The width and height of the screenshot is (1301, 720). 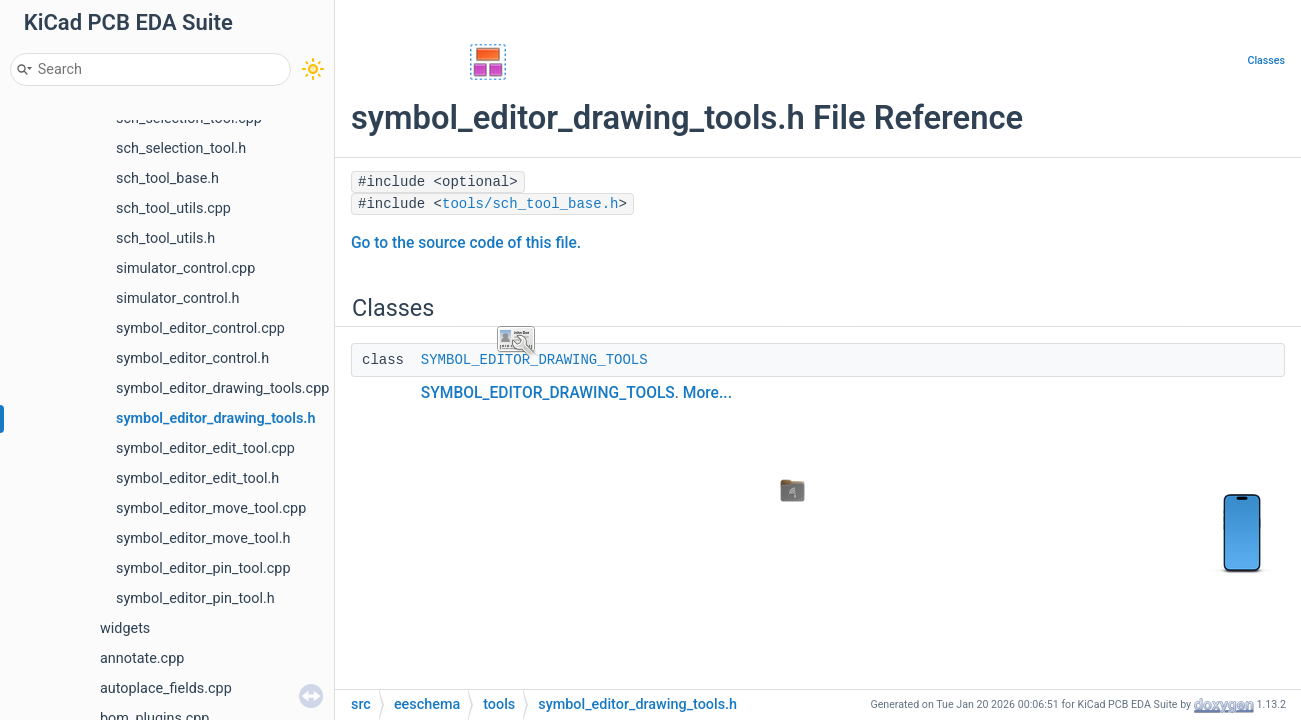 I want to click on indicates a connected iPhone device, so click(x=1242, y=534).